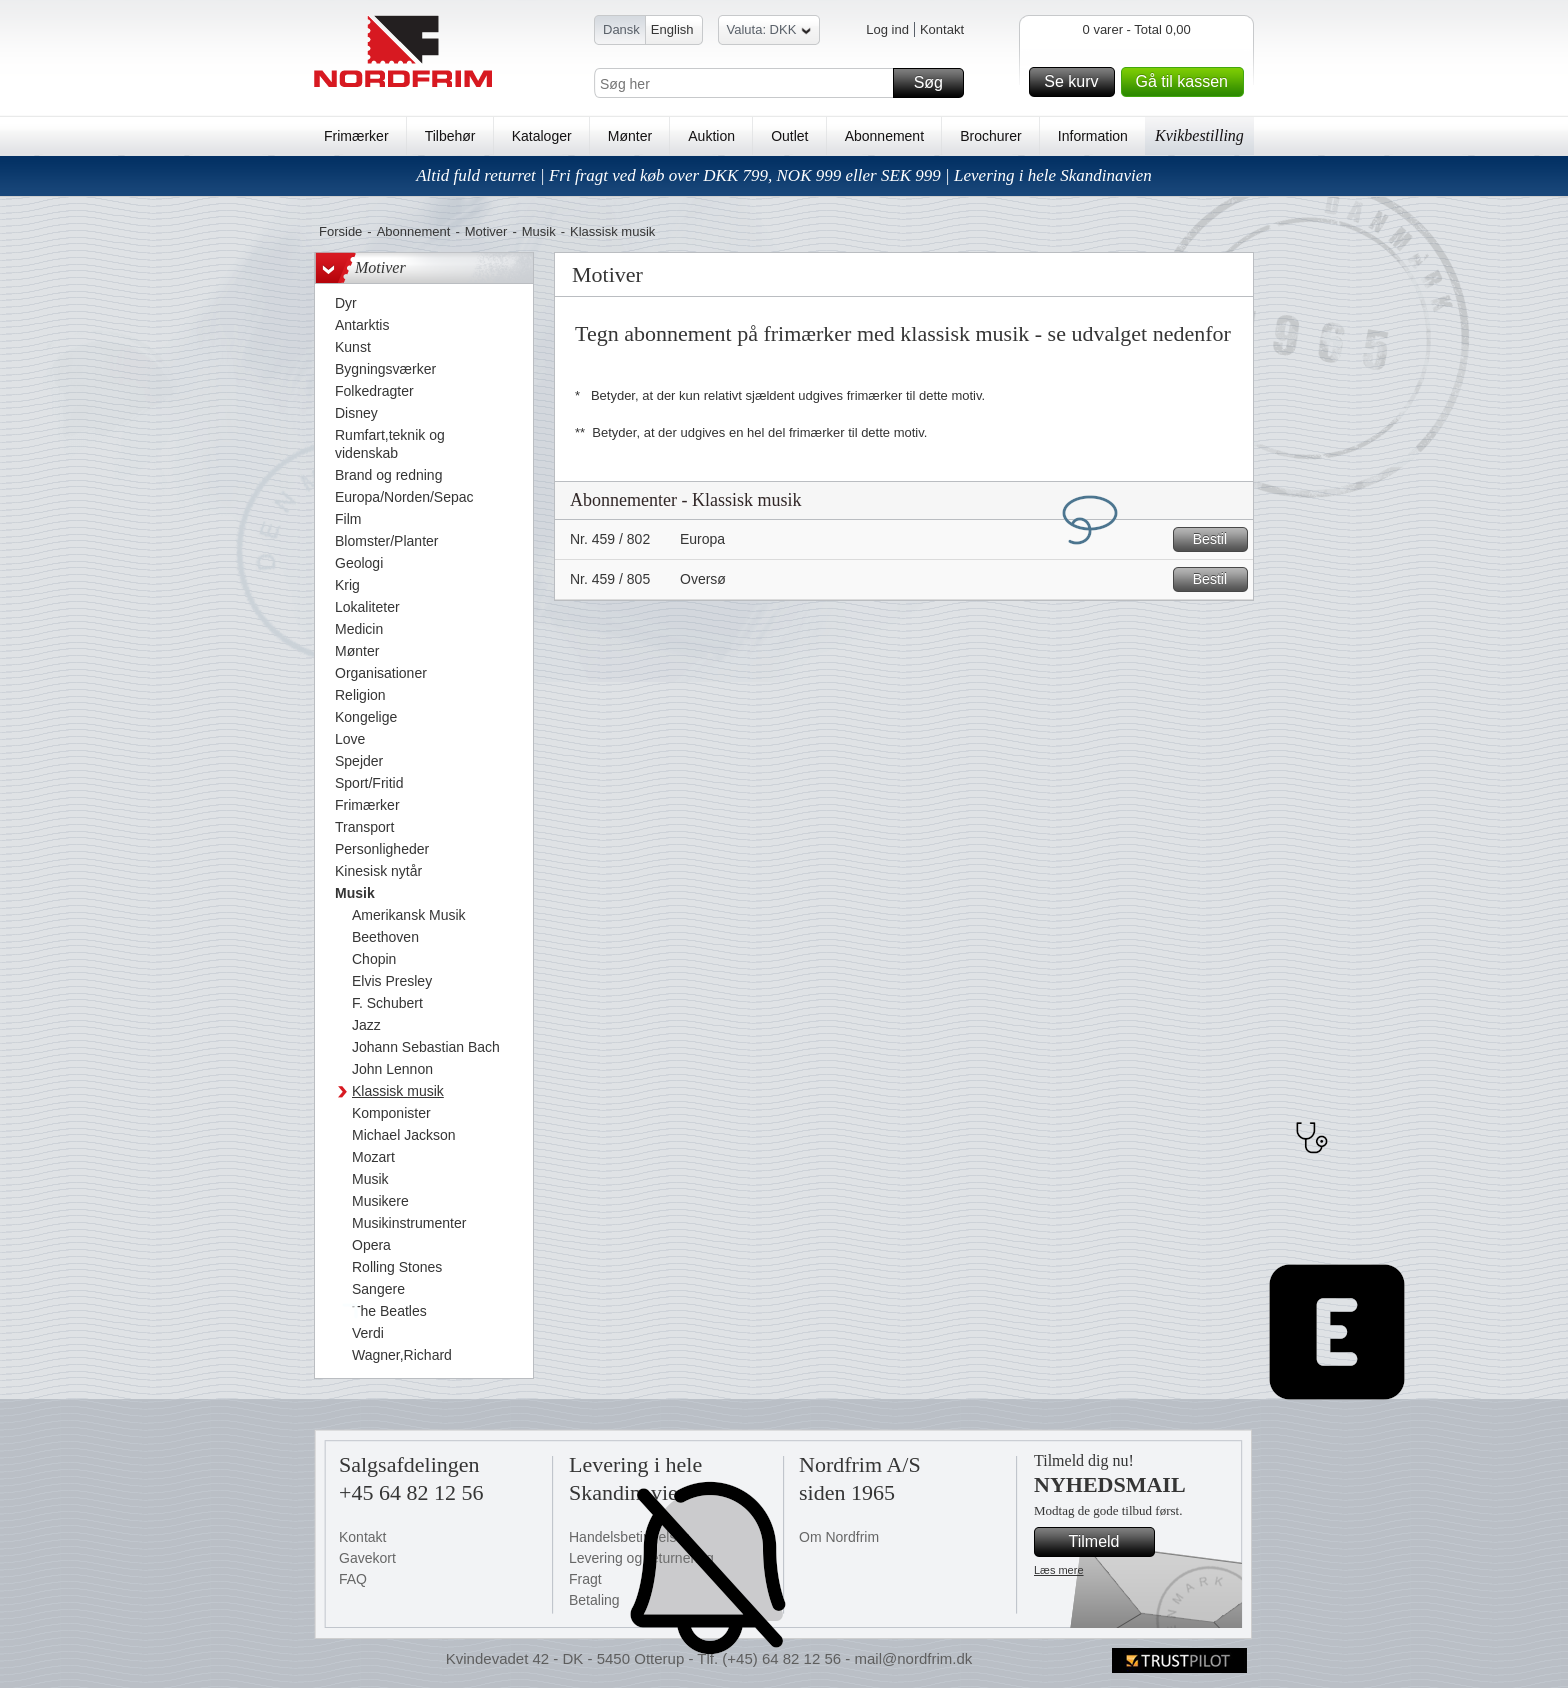  Describe the element at coordinates (710, 1568) in the screenshot. I see `mute notifications` at that location.